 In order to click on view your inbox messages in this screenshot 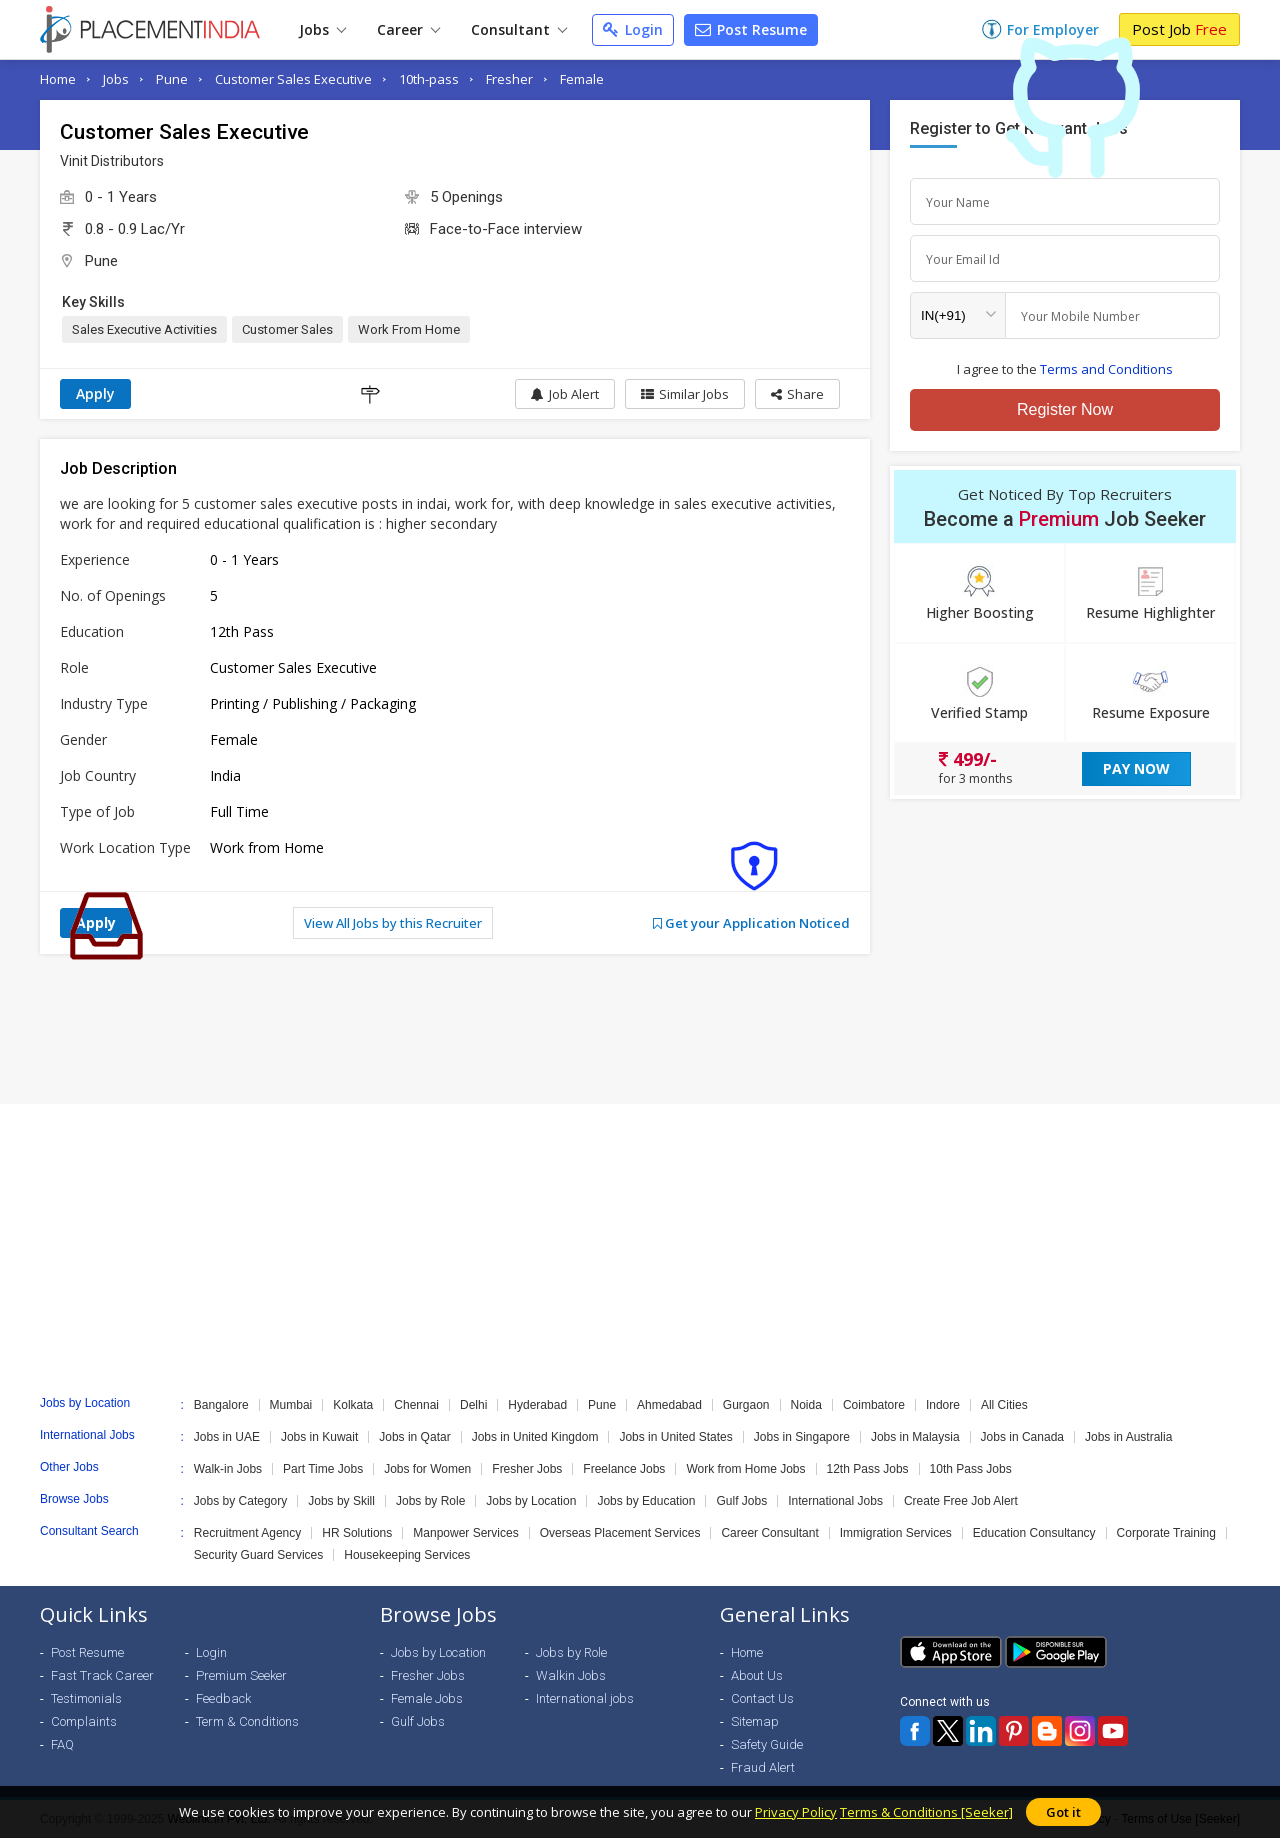, I will do `click(106, 928)`.